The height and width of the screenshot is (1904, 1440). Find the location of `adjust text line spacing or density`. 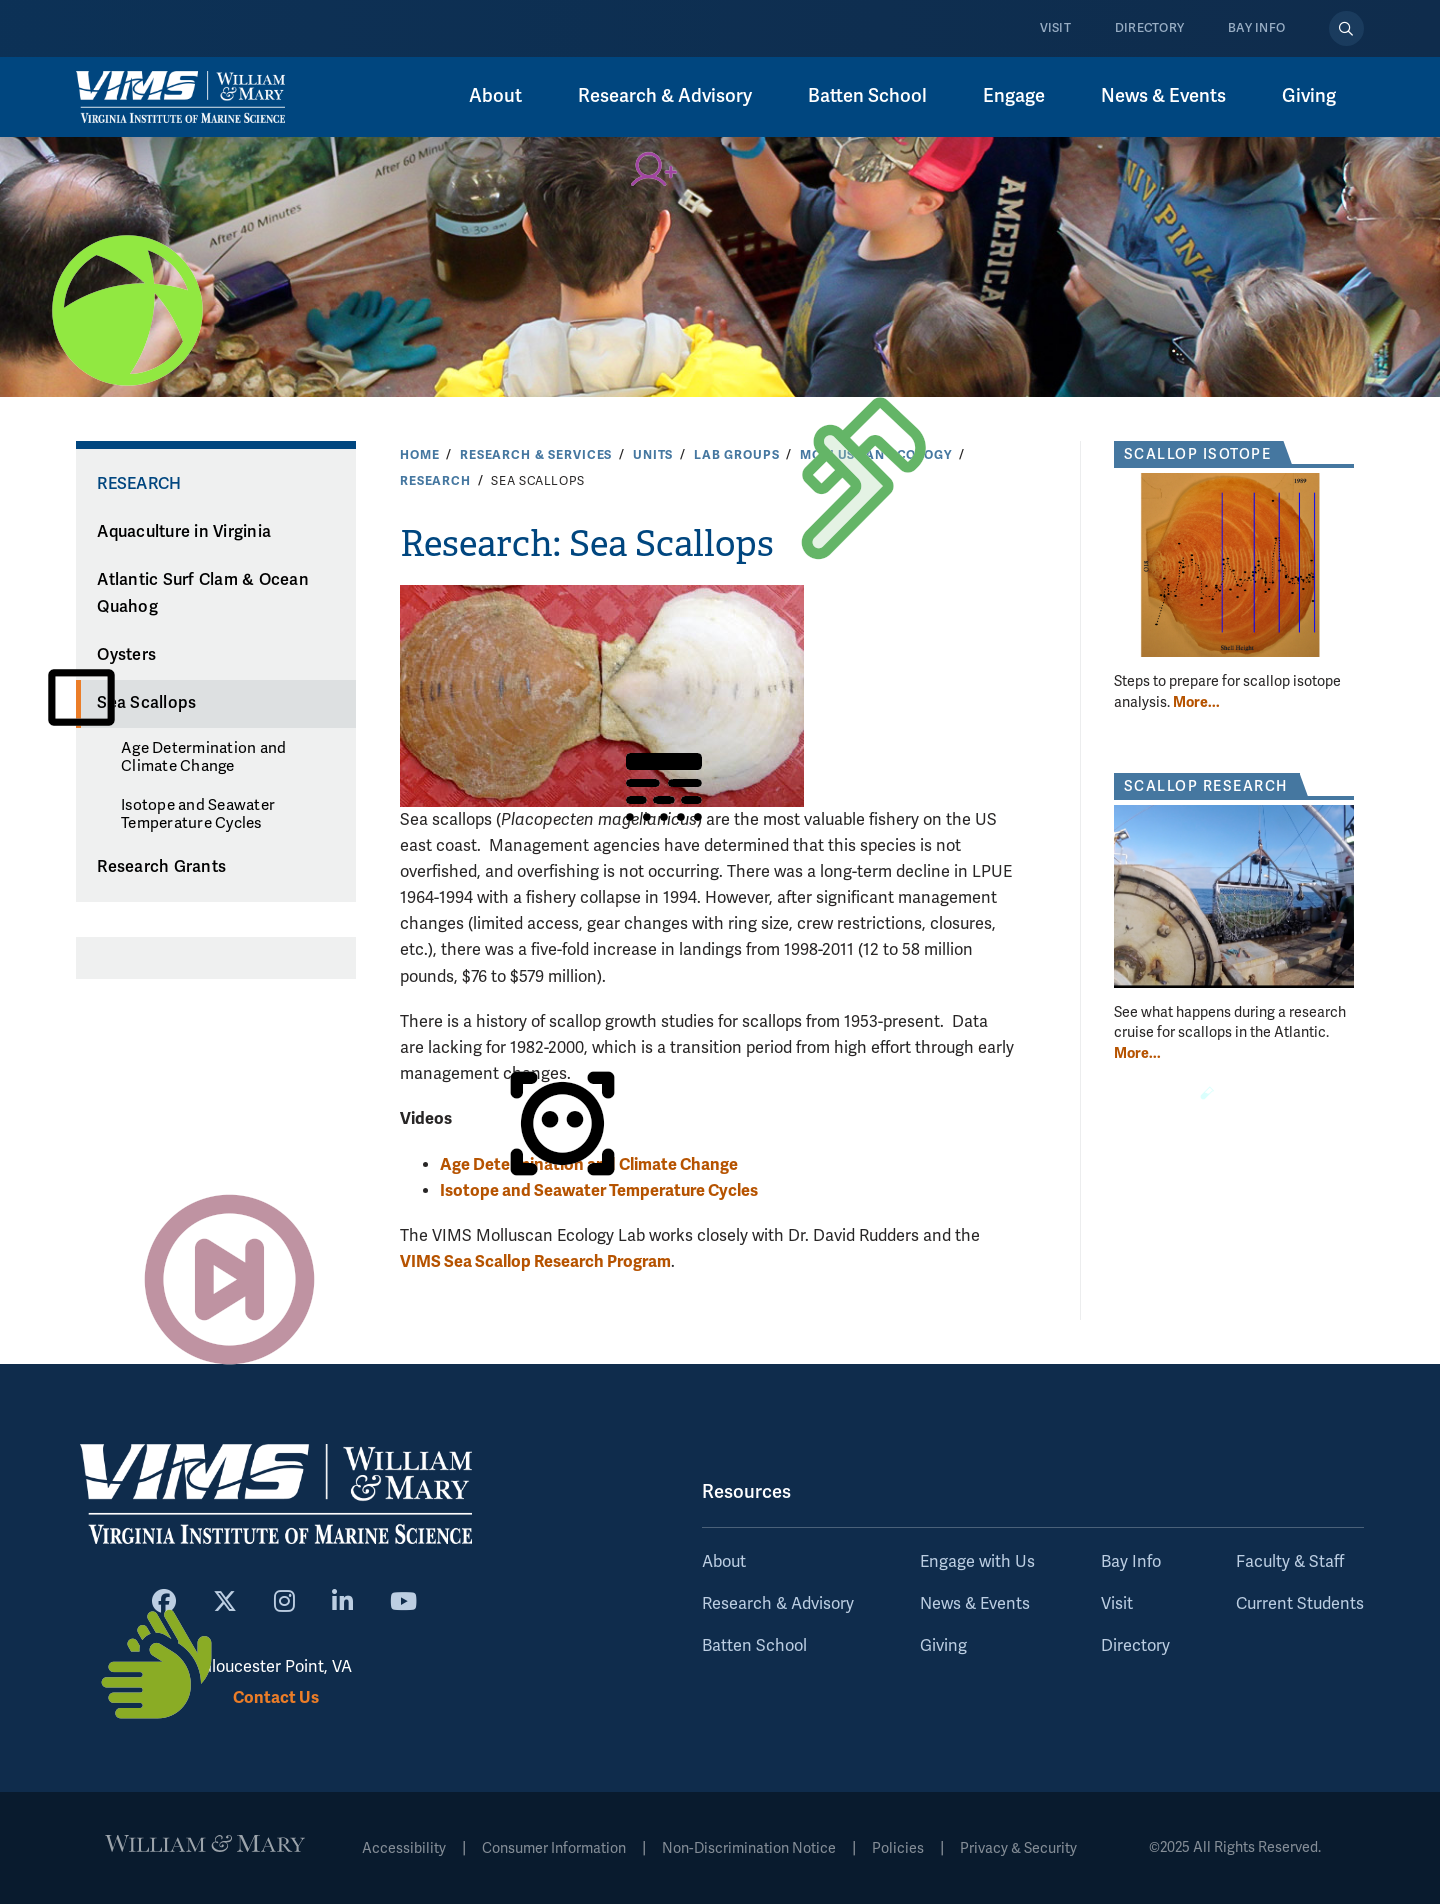

adjust text line spacing or density is located at coordinates (664, 787).